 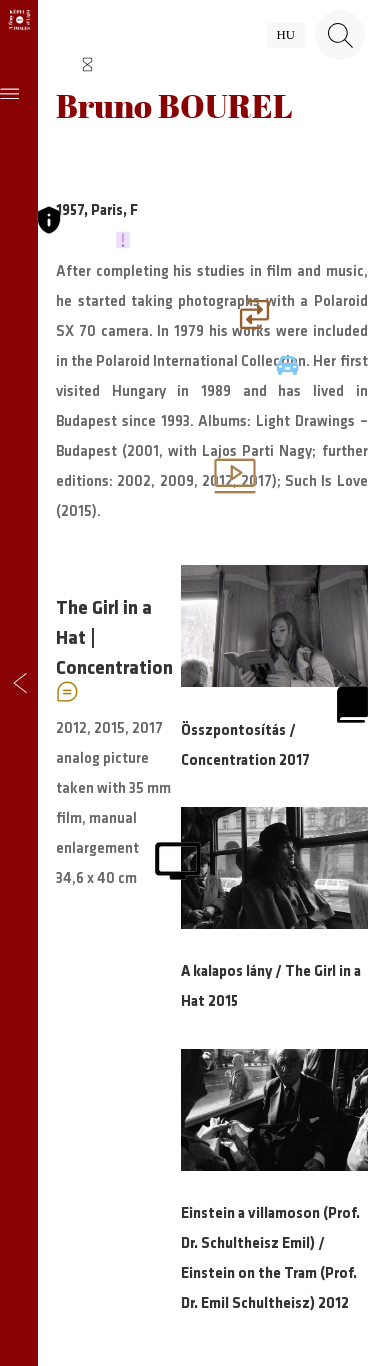 I want to click on access vehicle or car-related settings, so click(x=287, y=365).